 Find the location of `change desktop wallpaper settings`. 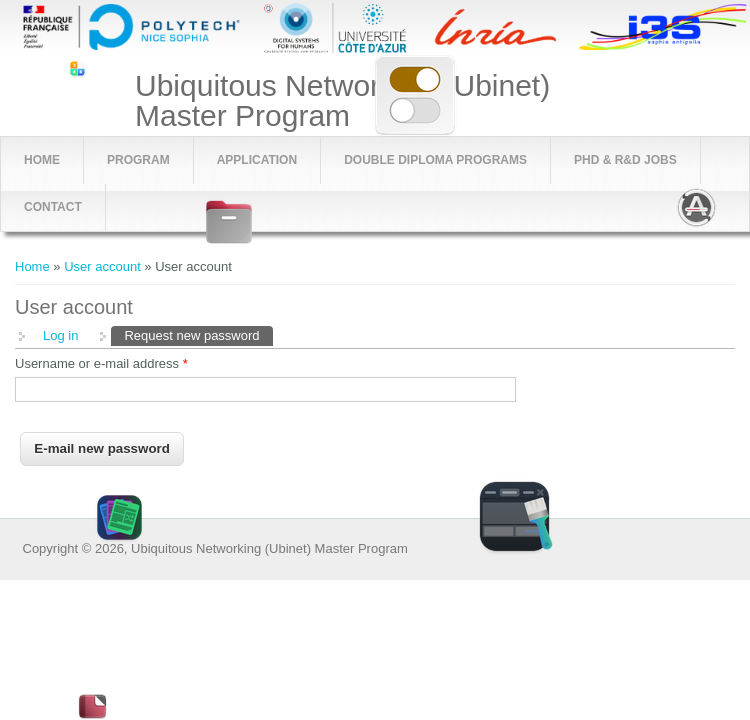

change desktop wallpaper settings is located at coordinates (92, 705).